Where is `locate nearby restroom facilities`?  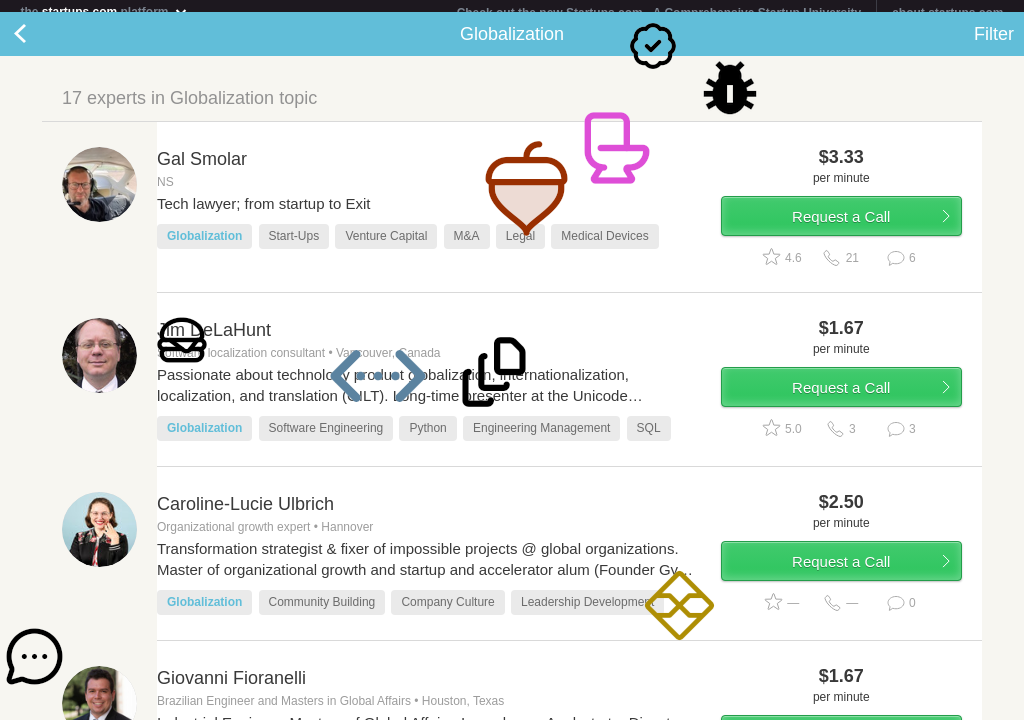 locate nearby restroom facilities is located at coordinates (617, 148).